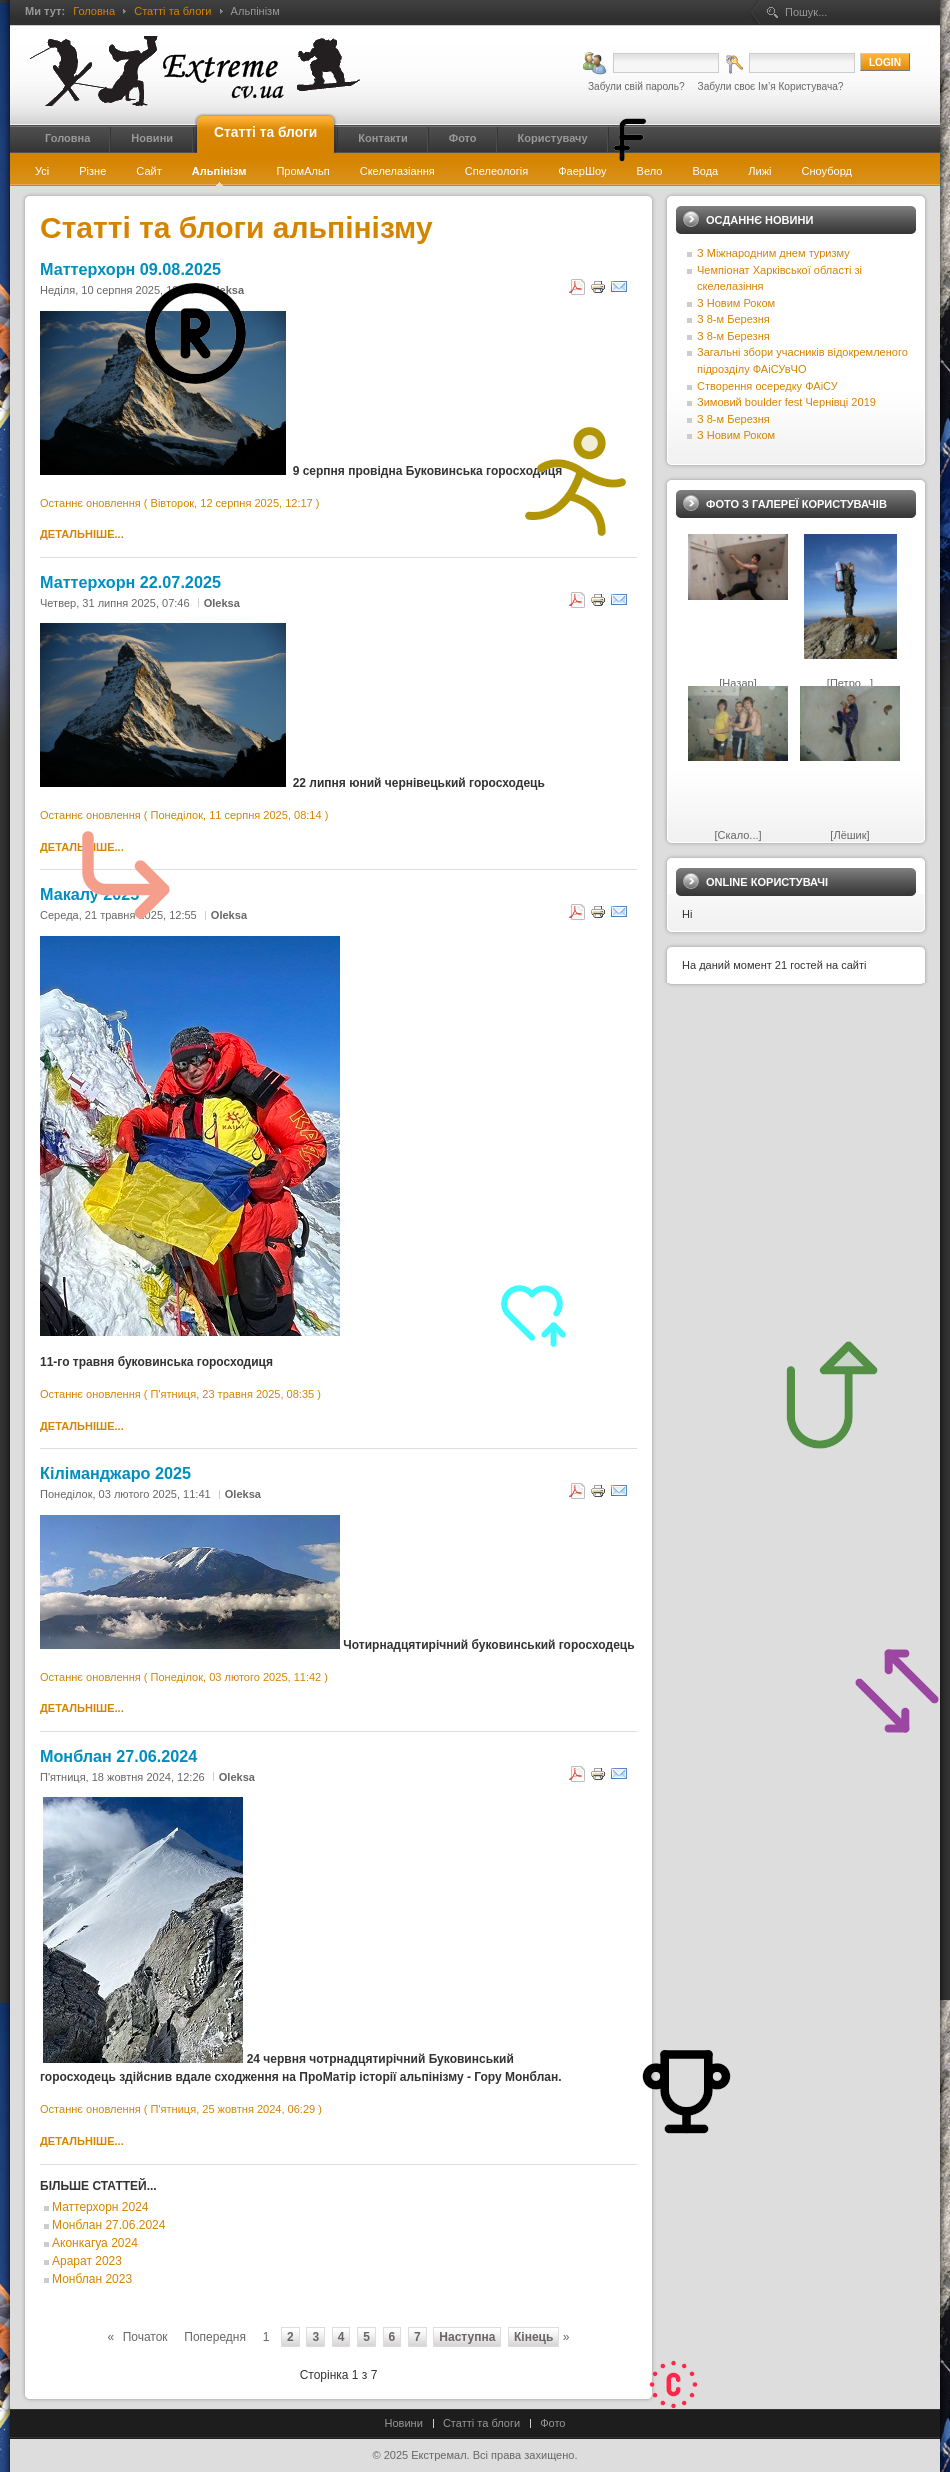 This screenshot has width=950, height=2472. What do you see at coordinates (828, 1395) in the screenshot?
I see `redo or repeat the last action` at bounding box center [828, 1395].